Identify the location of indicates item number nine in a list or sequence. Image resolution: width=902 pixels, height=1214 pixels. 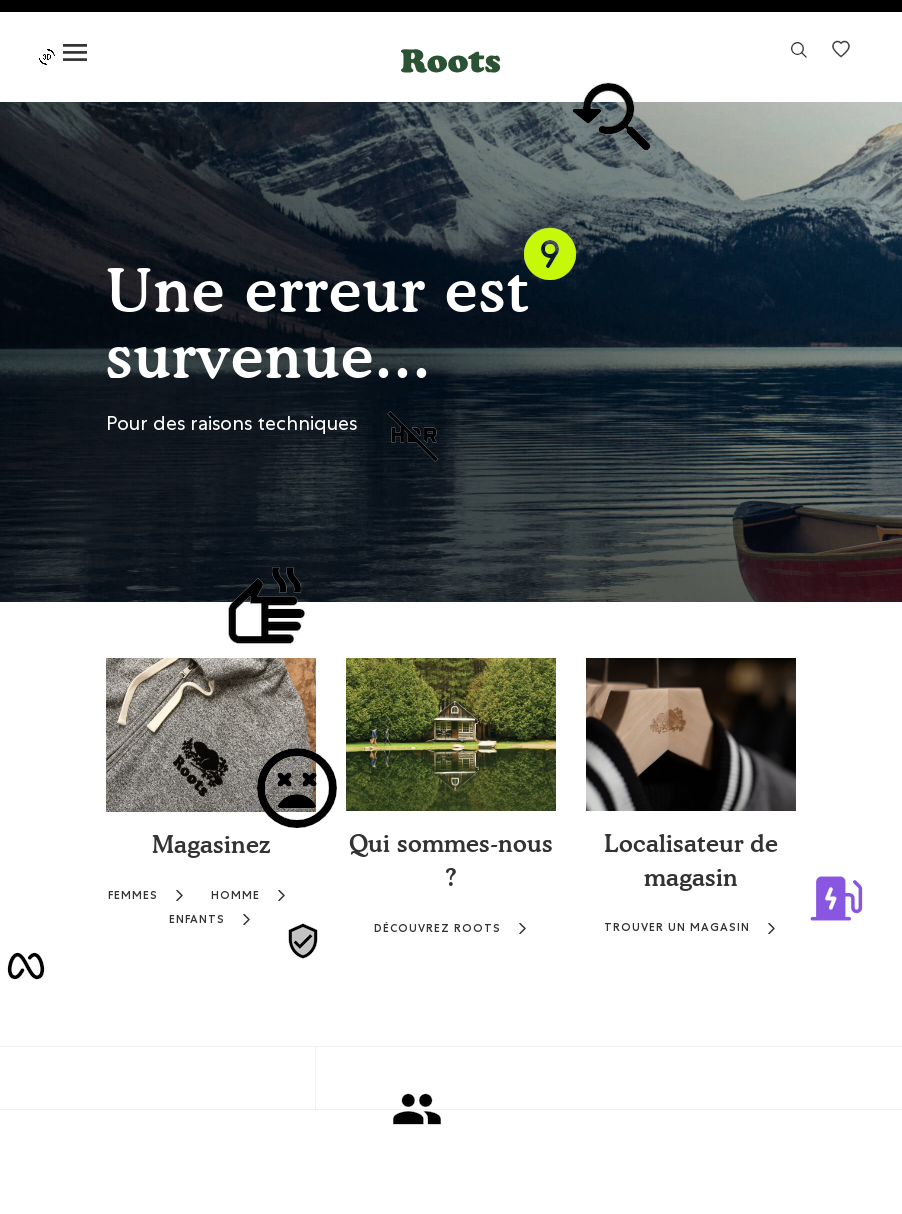
(550, 254).